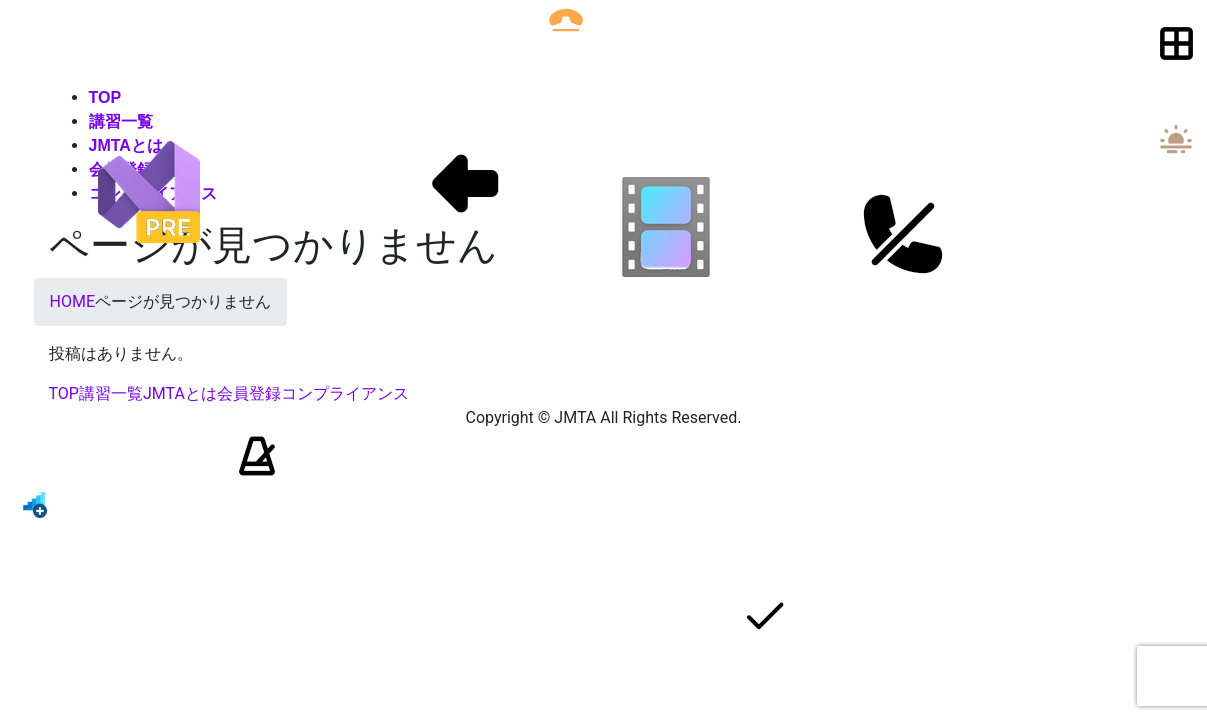 This screenshot has width=1207, height=720. Describe the element at coordinates (764, 614) in the screenshot. I see `confirm or submit an action` at that location.